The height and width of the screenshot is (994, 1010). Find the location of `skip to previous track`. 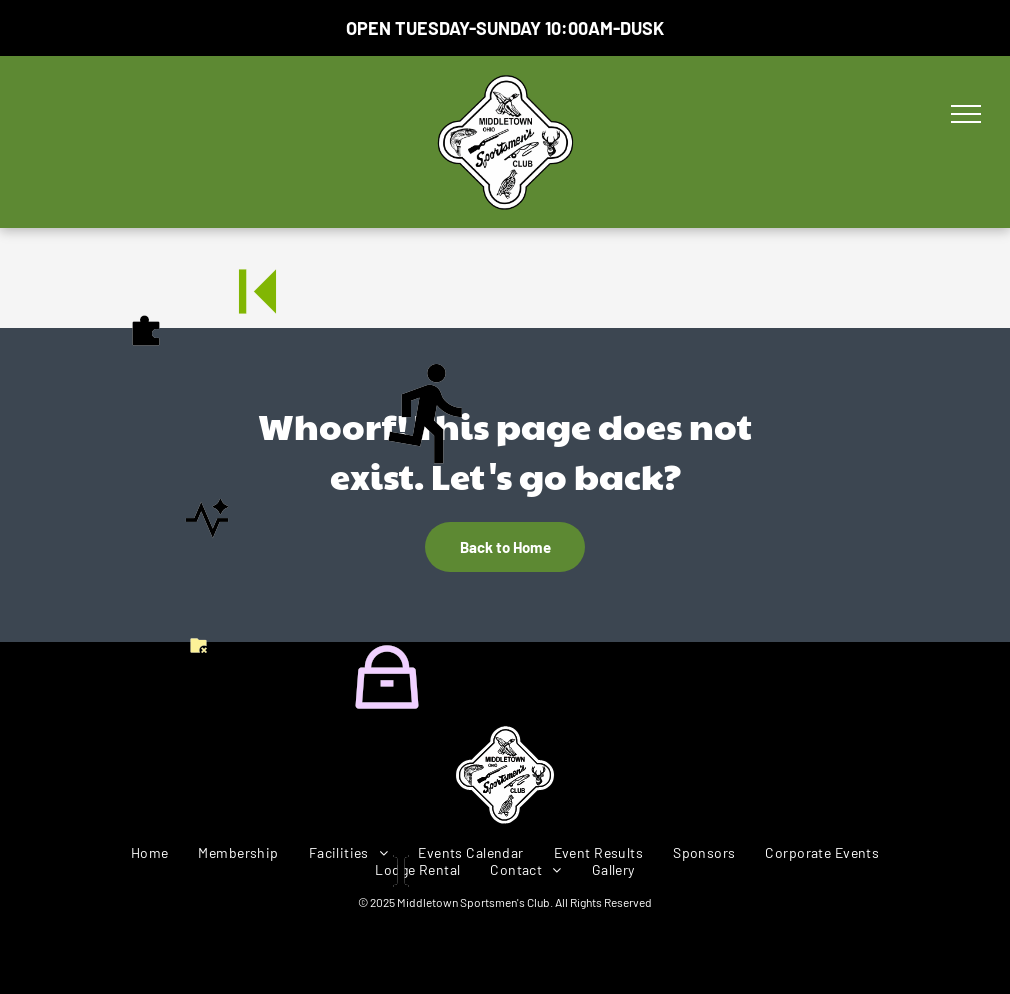

skip to previous track is located at coordinates (257, 291).